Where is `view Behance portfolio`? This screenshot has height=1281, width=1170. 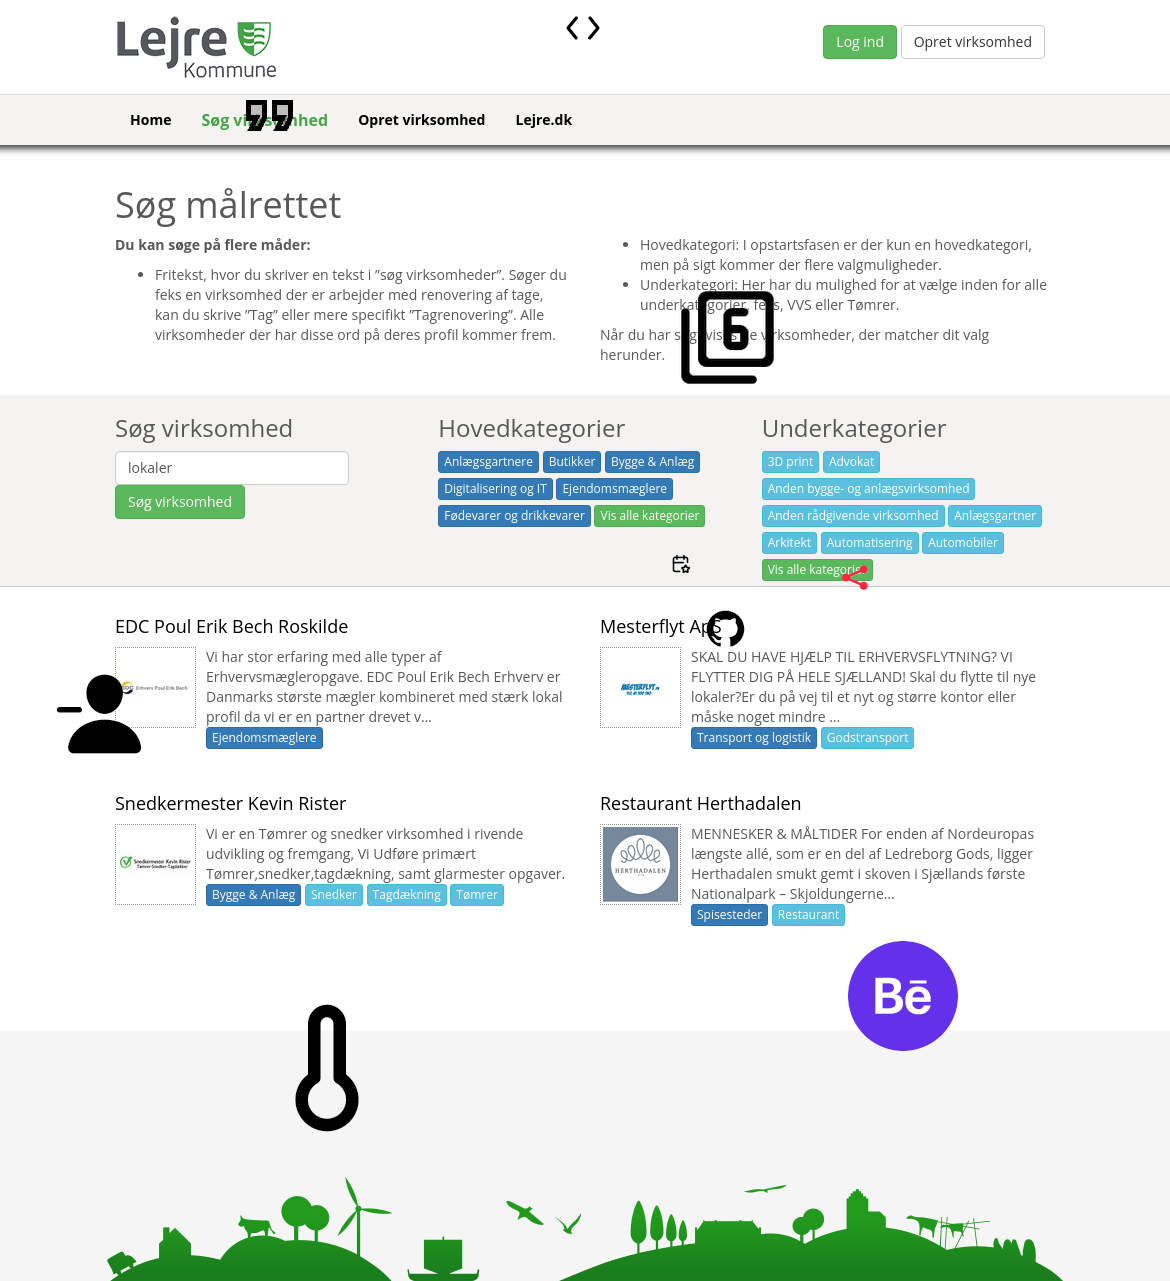
view Behance portfolio is located at coordinates (903, 996).